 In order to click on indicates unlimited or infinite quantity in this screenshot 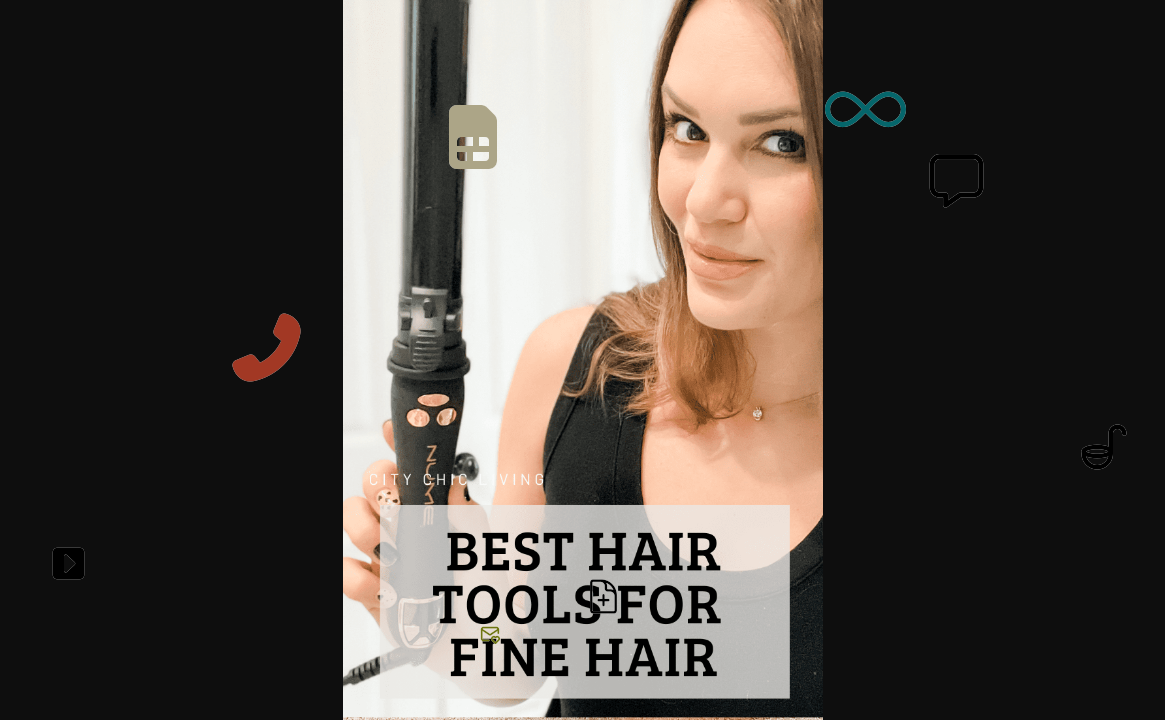, I will do `click(865, 108)`.